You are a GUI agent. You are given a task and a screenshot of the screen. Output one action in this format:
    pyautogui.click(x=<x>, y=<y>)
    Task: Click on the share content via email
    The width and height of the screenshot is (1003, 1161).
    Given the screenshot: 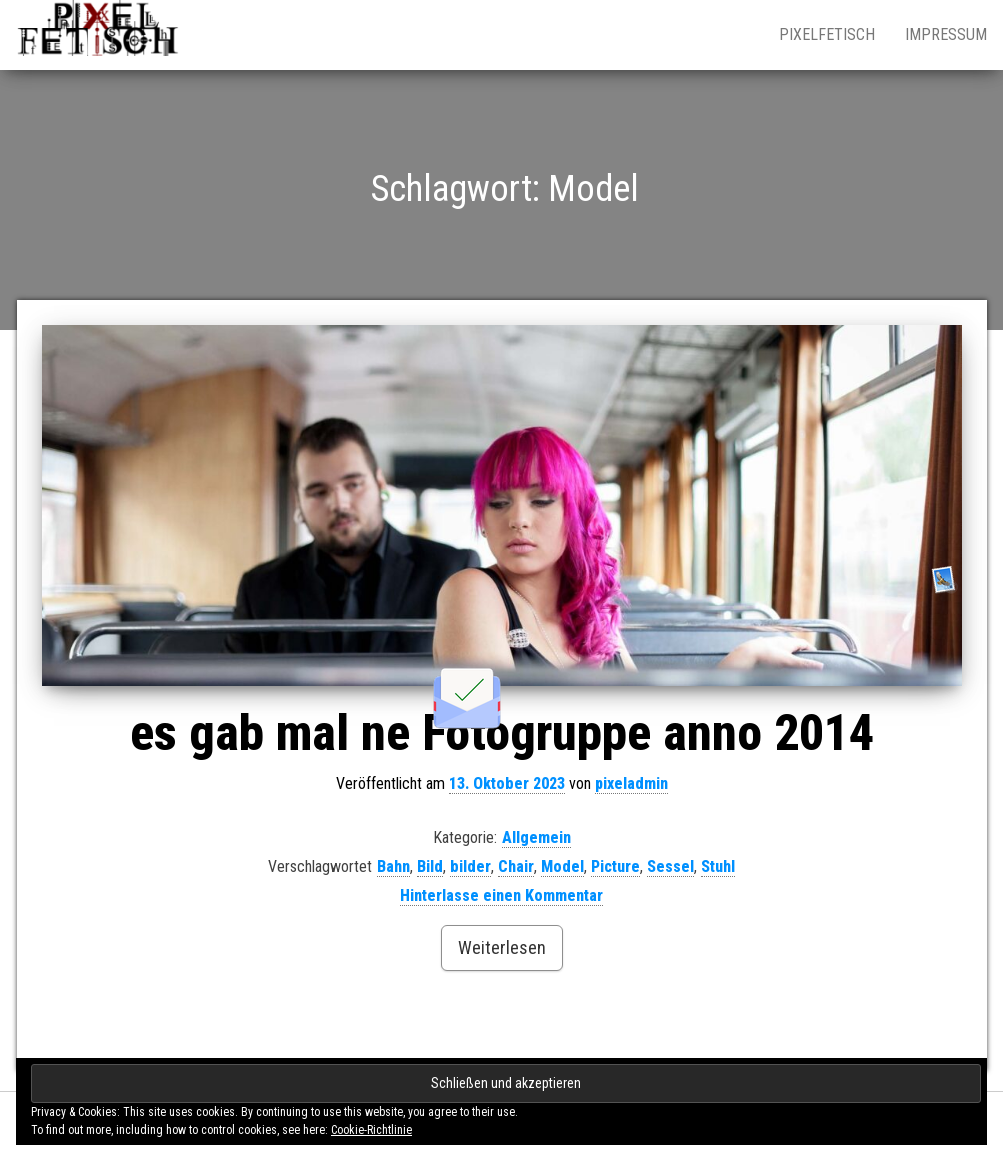 What is the action you would take?
    pyautogui.click(x=943, y=579)
    